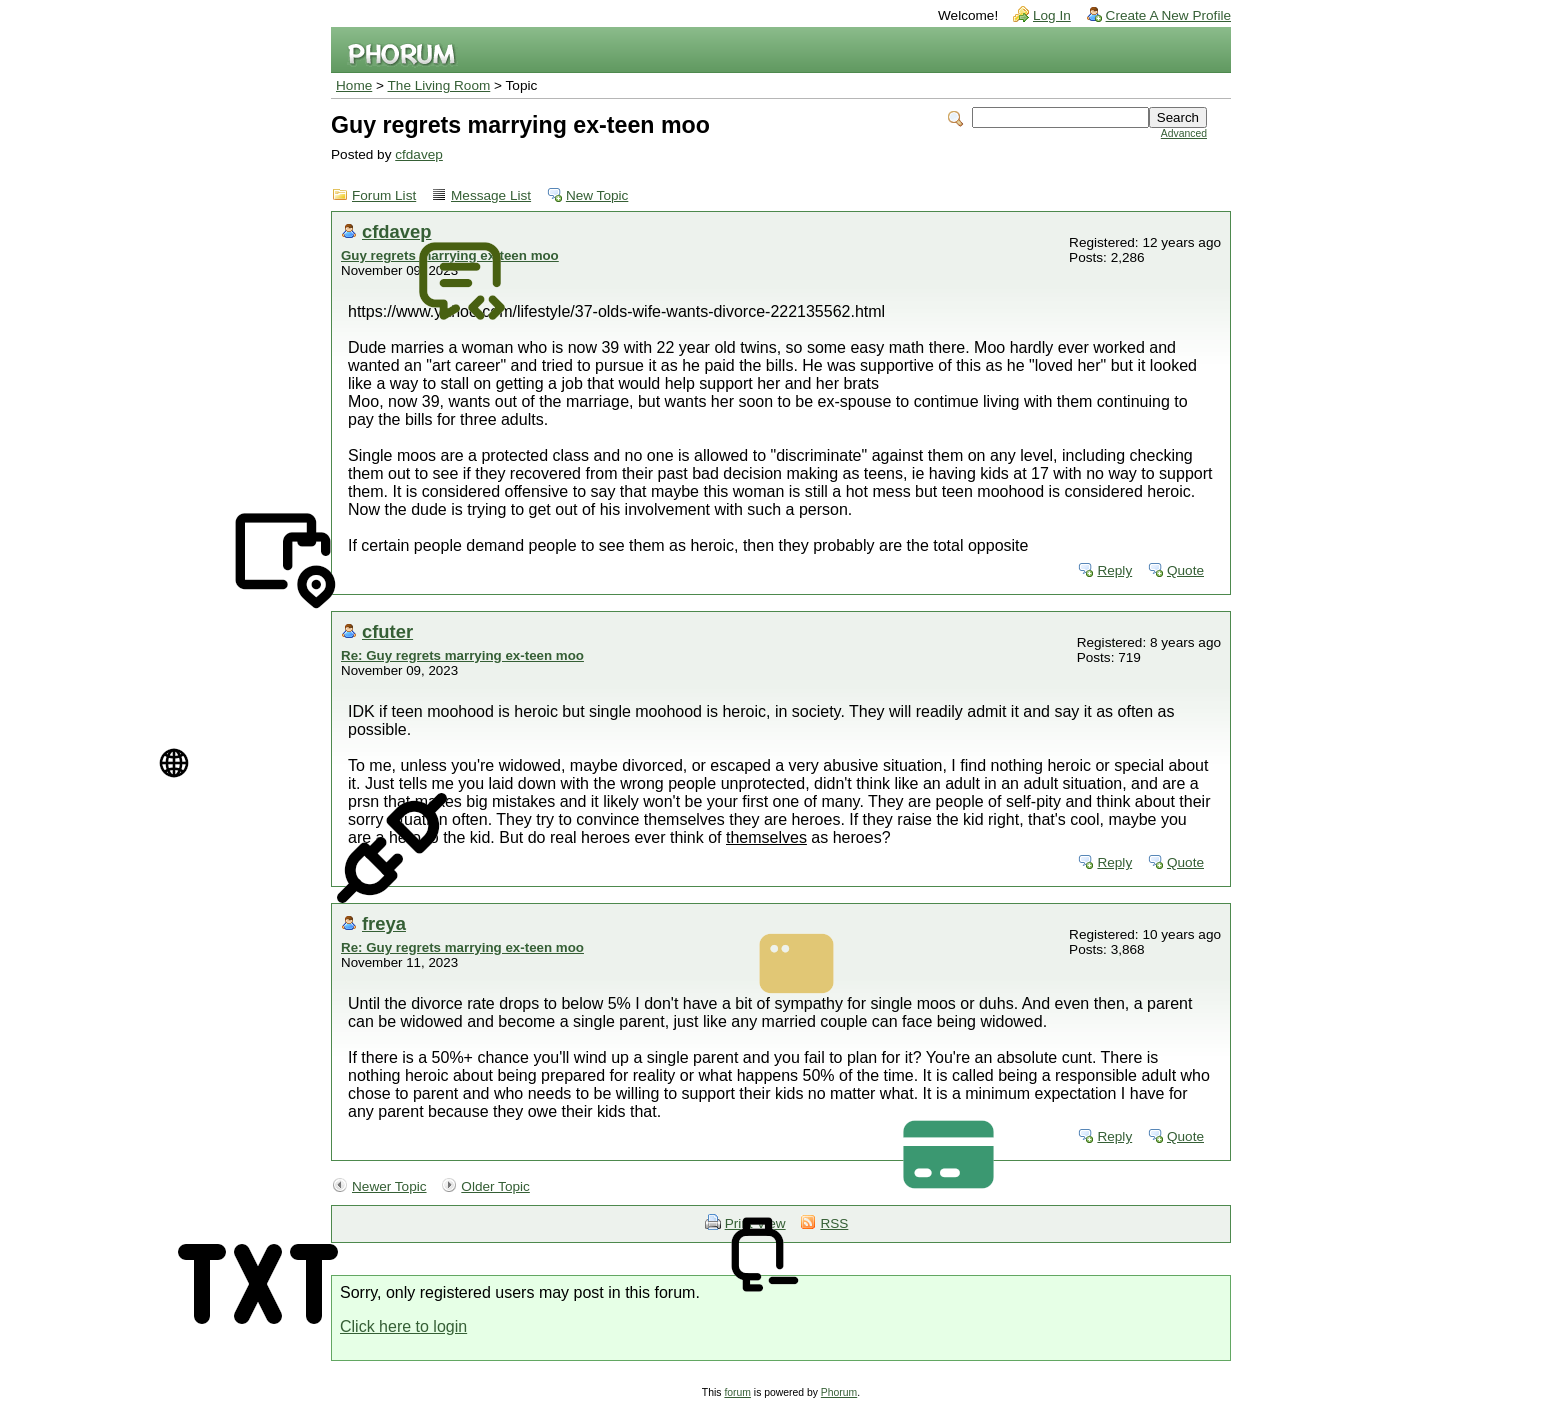 This screenshot has height=1406, width=1562. Describe the element at coordinates (796, 963) in the screenshot. I see `open application window` at that location.